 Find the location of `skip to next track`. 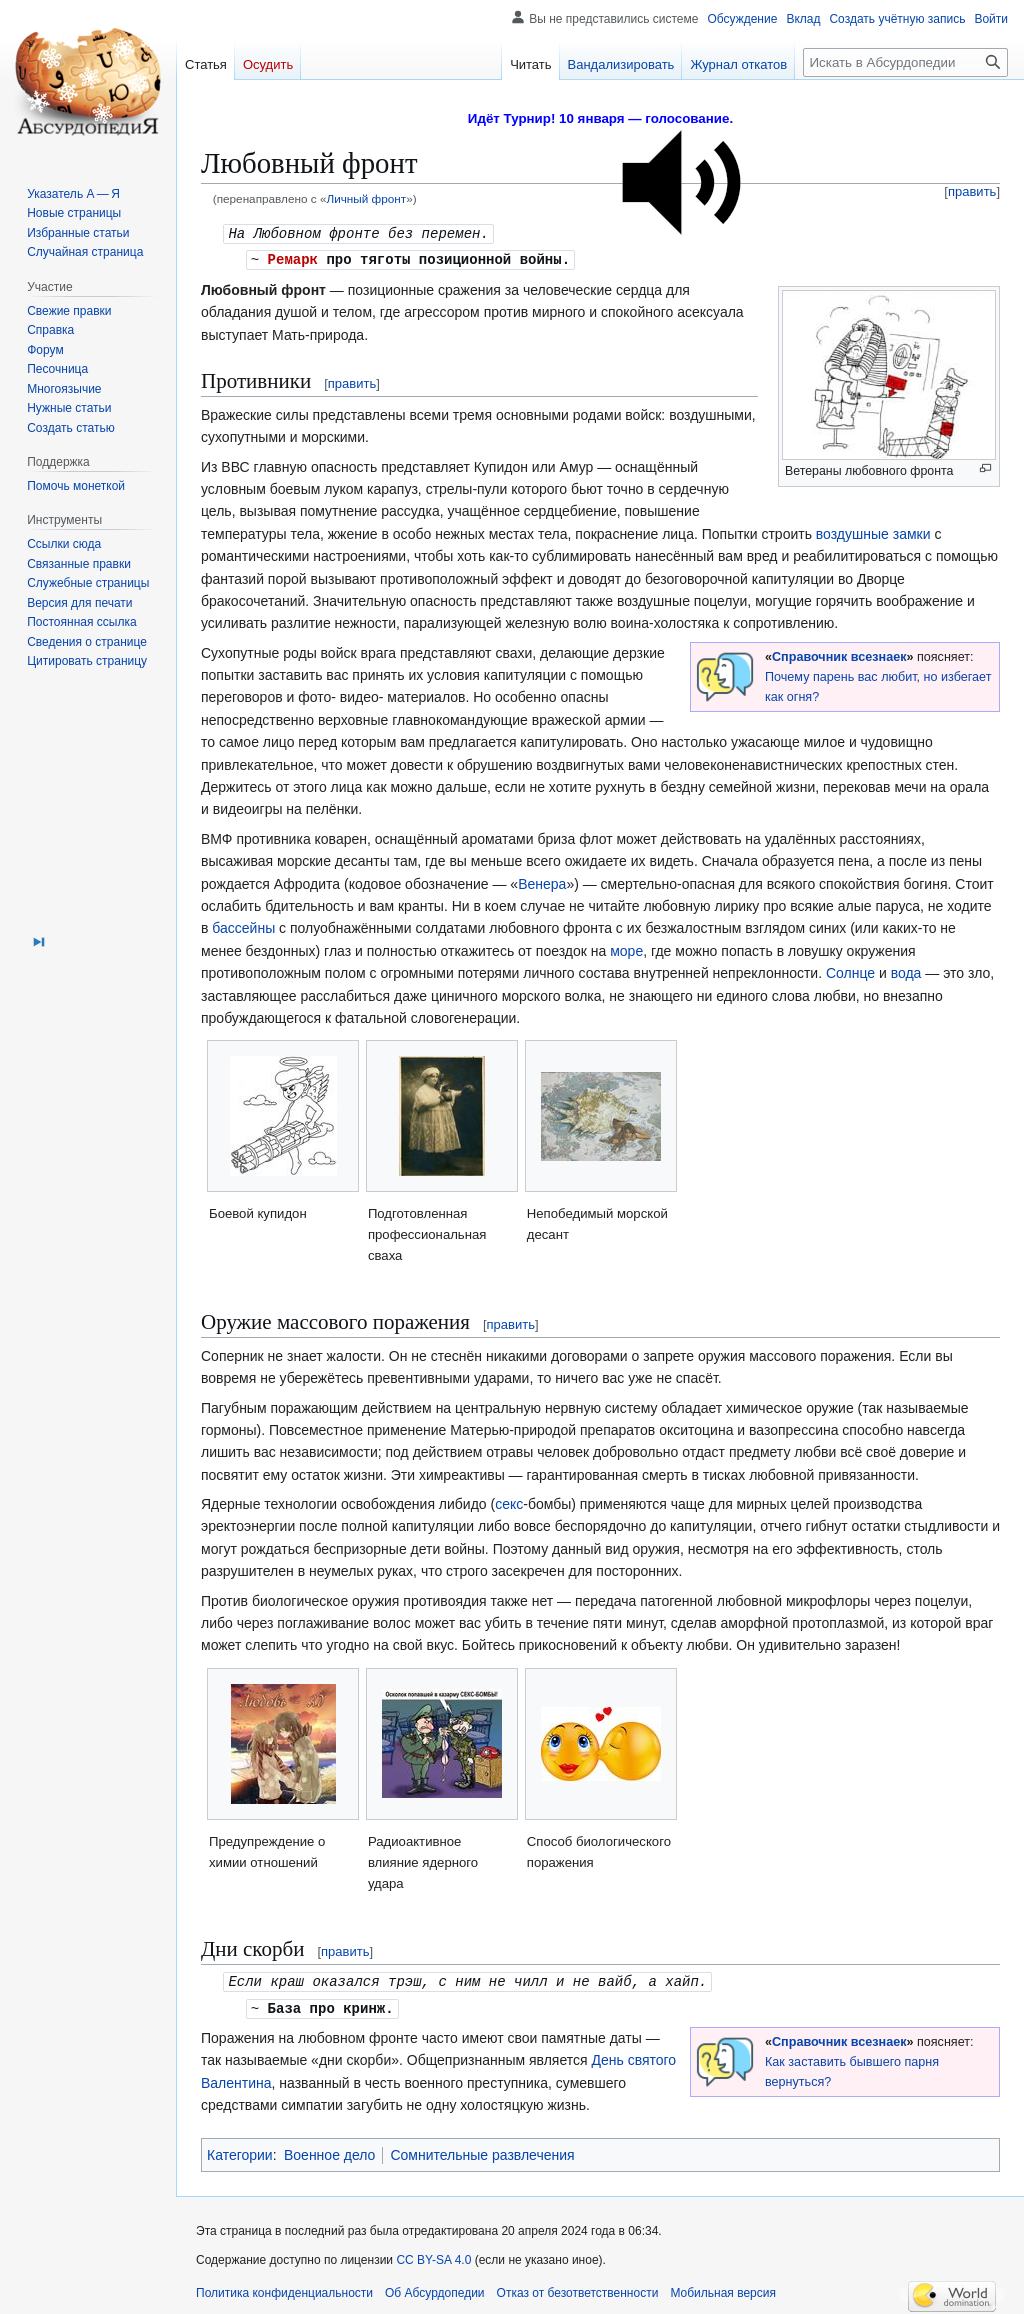

skip to next track is located at coordinates (39, 942).